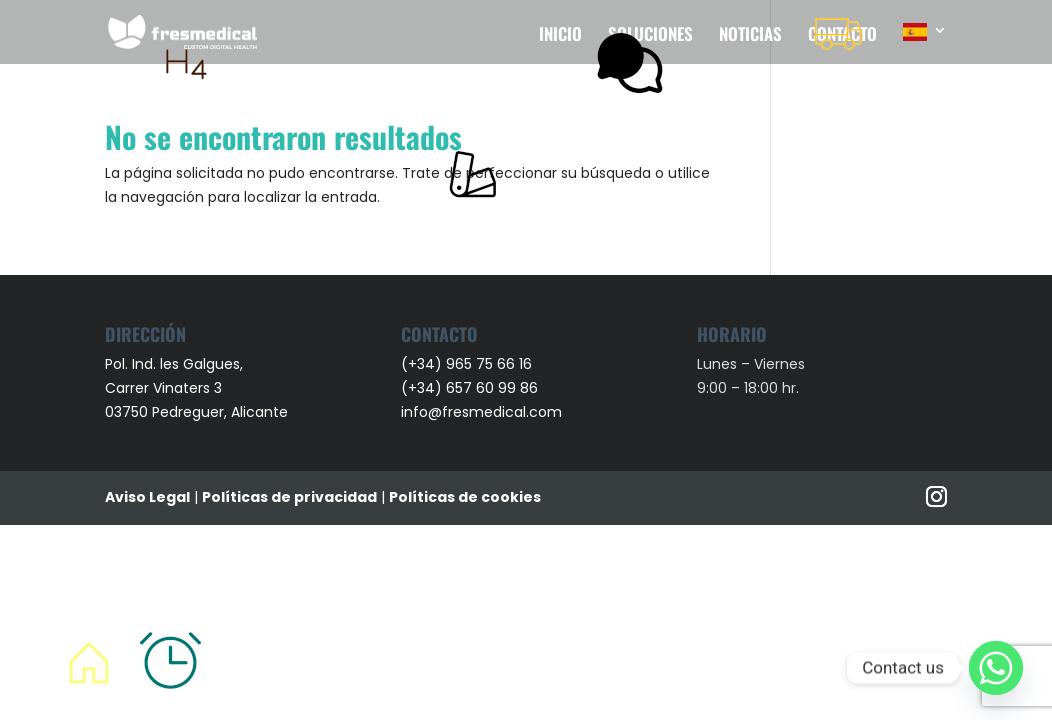  I want to click on format text as heading level 4, so click(183, 63).